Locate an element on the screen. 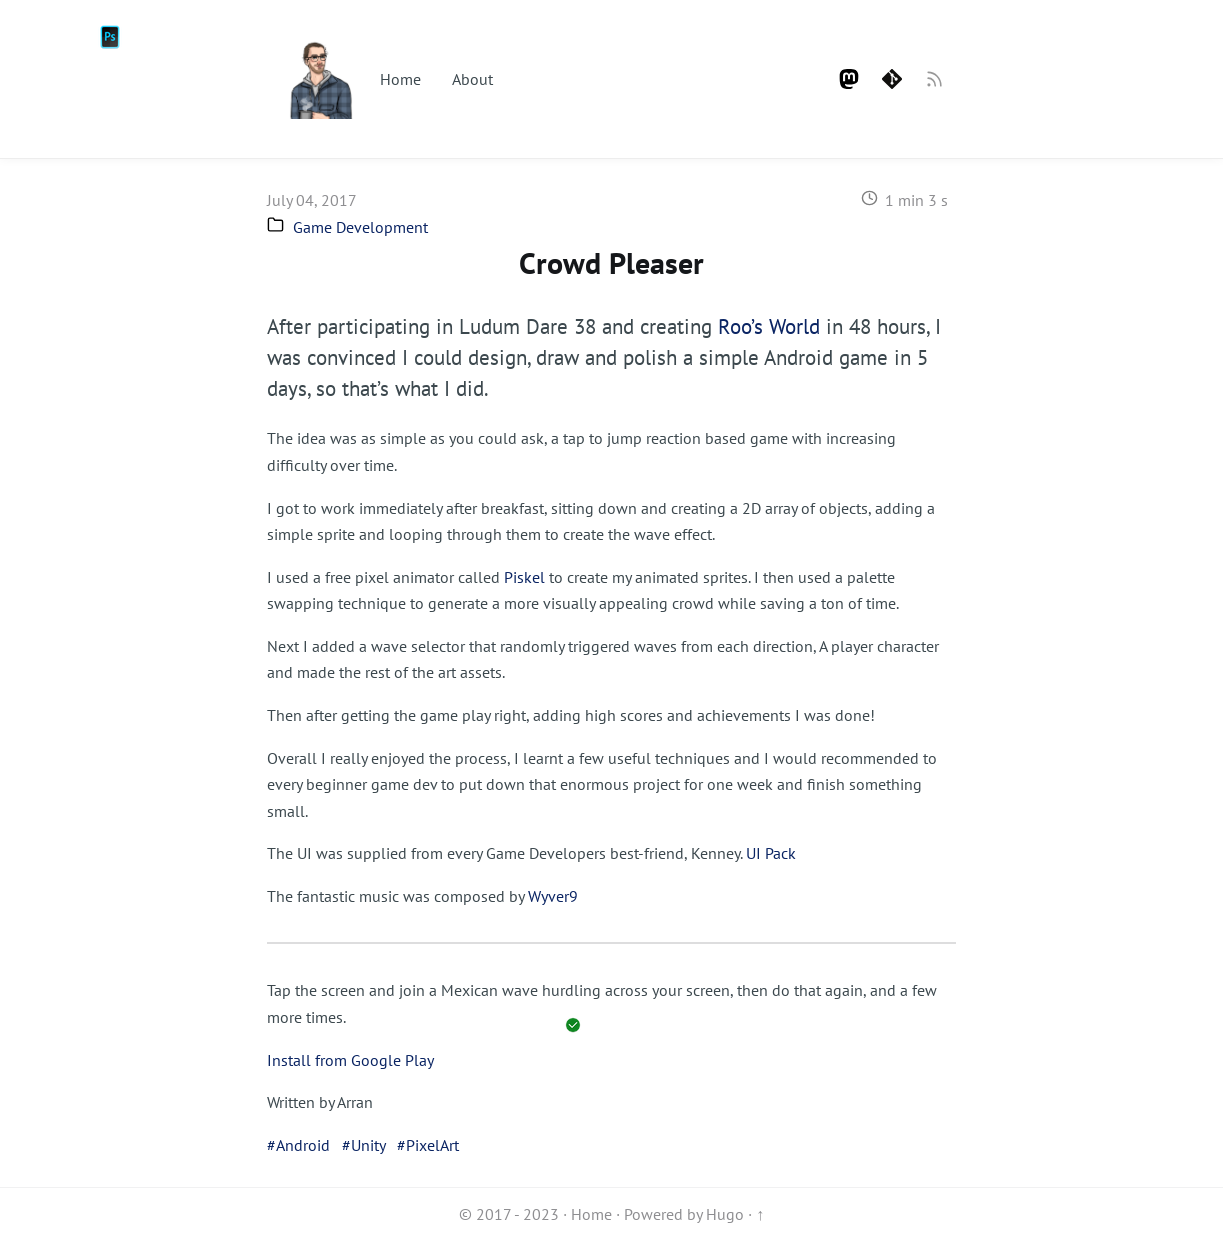 The height and width of the screenshot is (1239, 1223). adobe photoshop file type indicator is located at coordinates (110, 37).